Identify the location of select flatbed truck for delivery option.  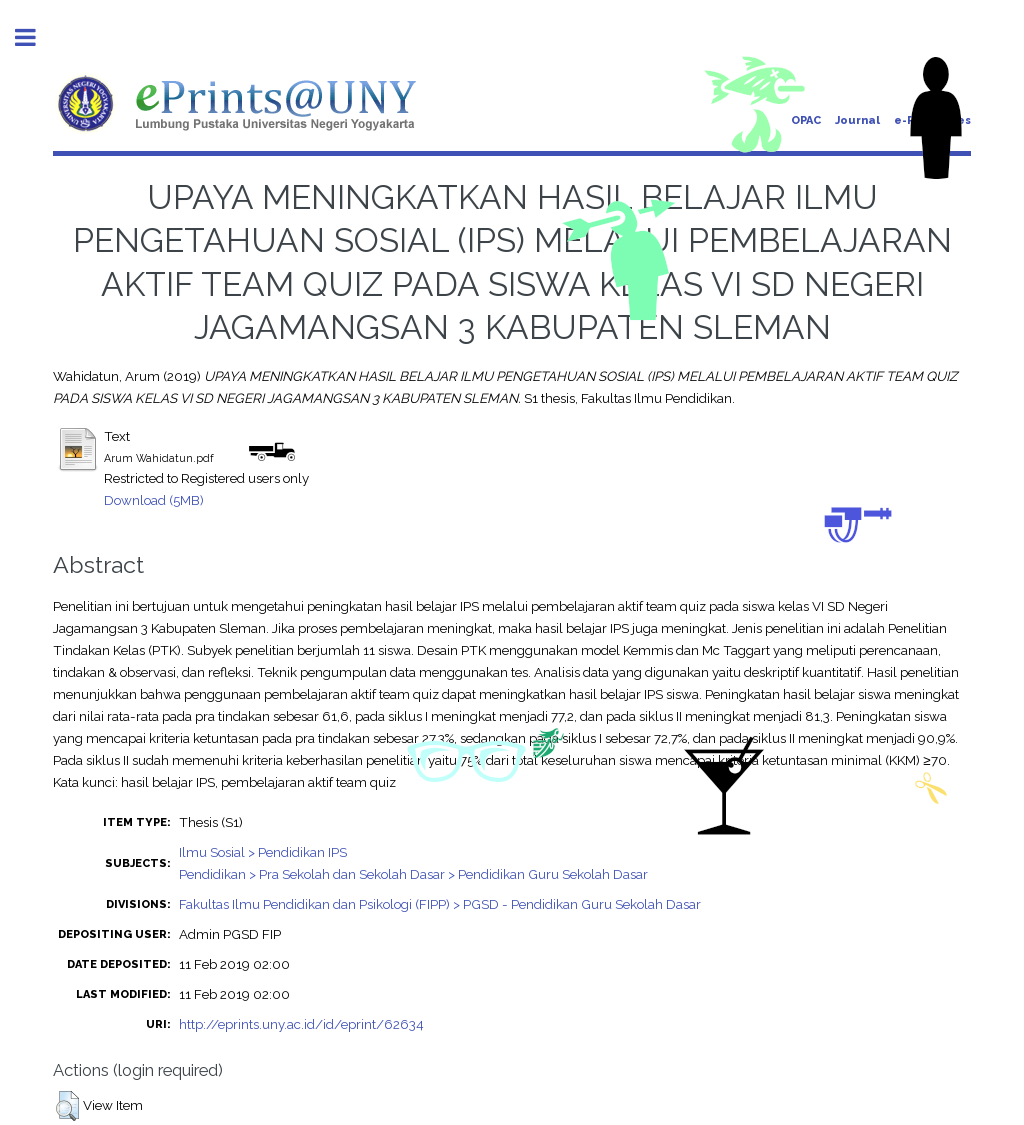
(272, 452).